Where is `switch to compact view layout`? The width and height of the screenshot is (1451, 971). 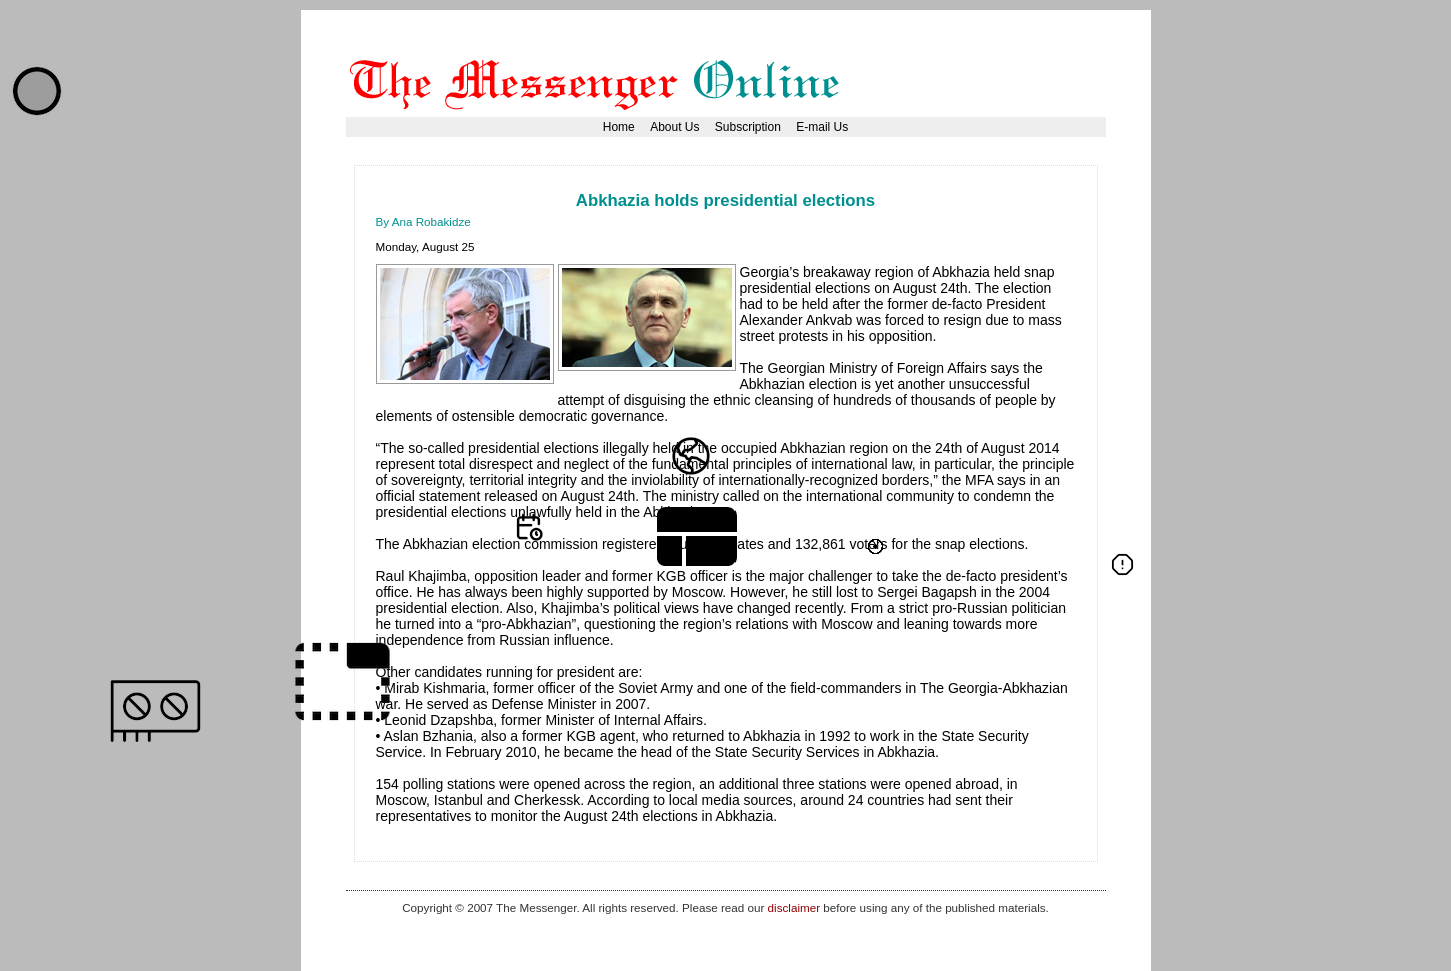 switch to compact view layout is located at coordinates (694, 536).